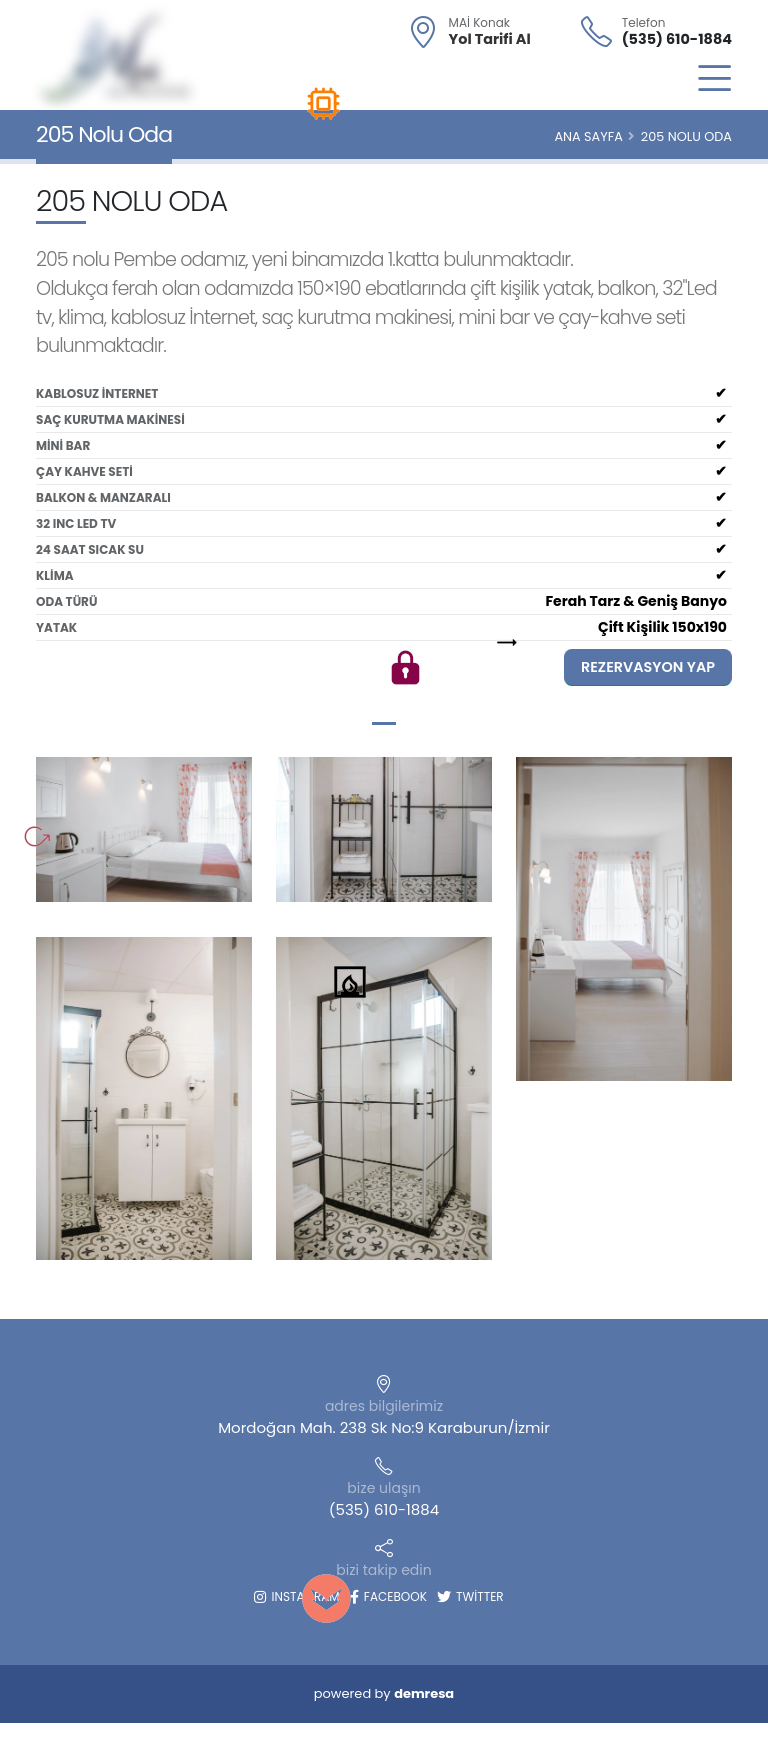 This screenshot has width=768, height=1758. What do you see at coordinates (37, 836) in the screenshot?
I see `refresh or reload content` at bounding box center [37, 836].